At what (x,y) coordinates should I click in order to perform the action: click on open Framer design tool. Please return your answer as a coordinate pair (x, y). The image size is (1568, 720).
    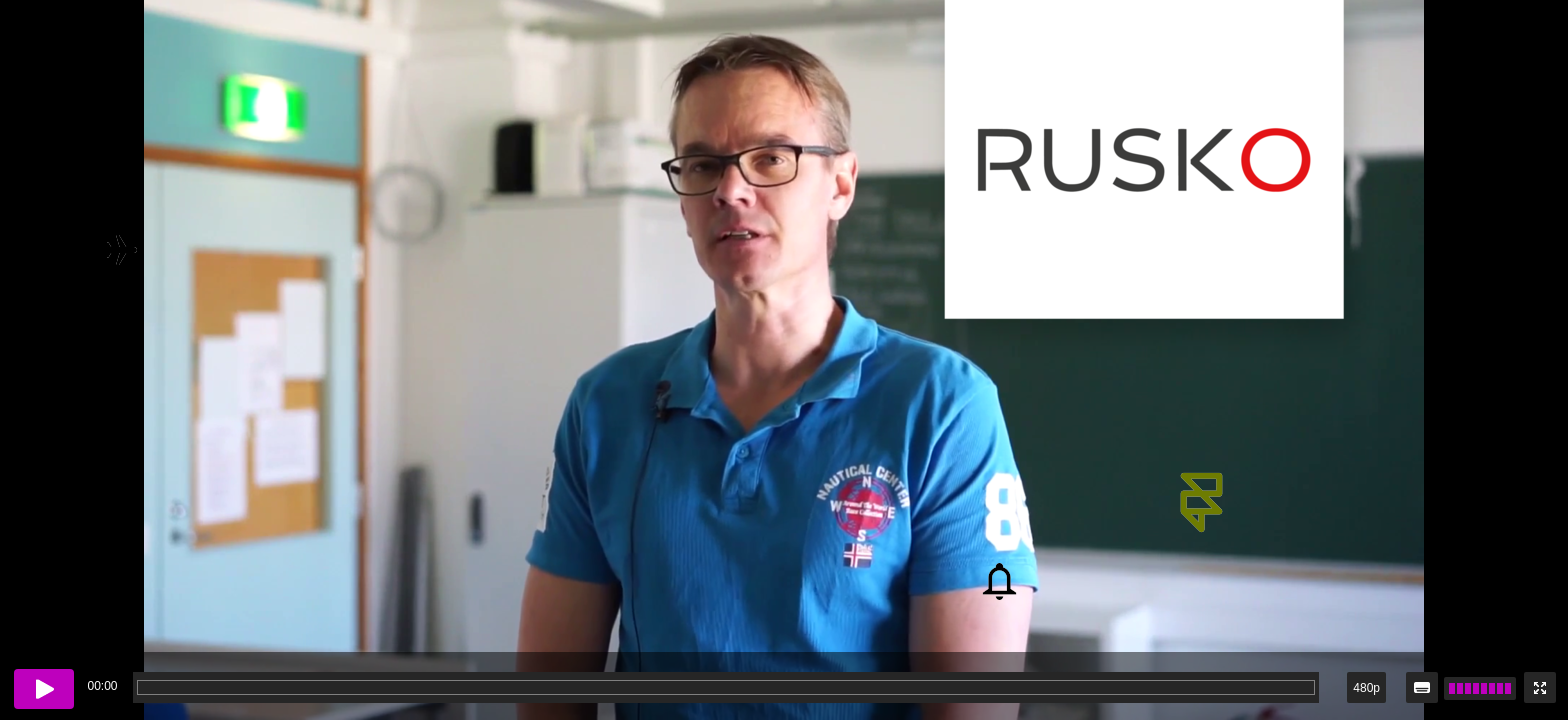
    Looking at the image, I should click on (1201, 502).